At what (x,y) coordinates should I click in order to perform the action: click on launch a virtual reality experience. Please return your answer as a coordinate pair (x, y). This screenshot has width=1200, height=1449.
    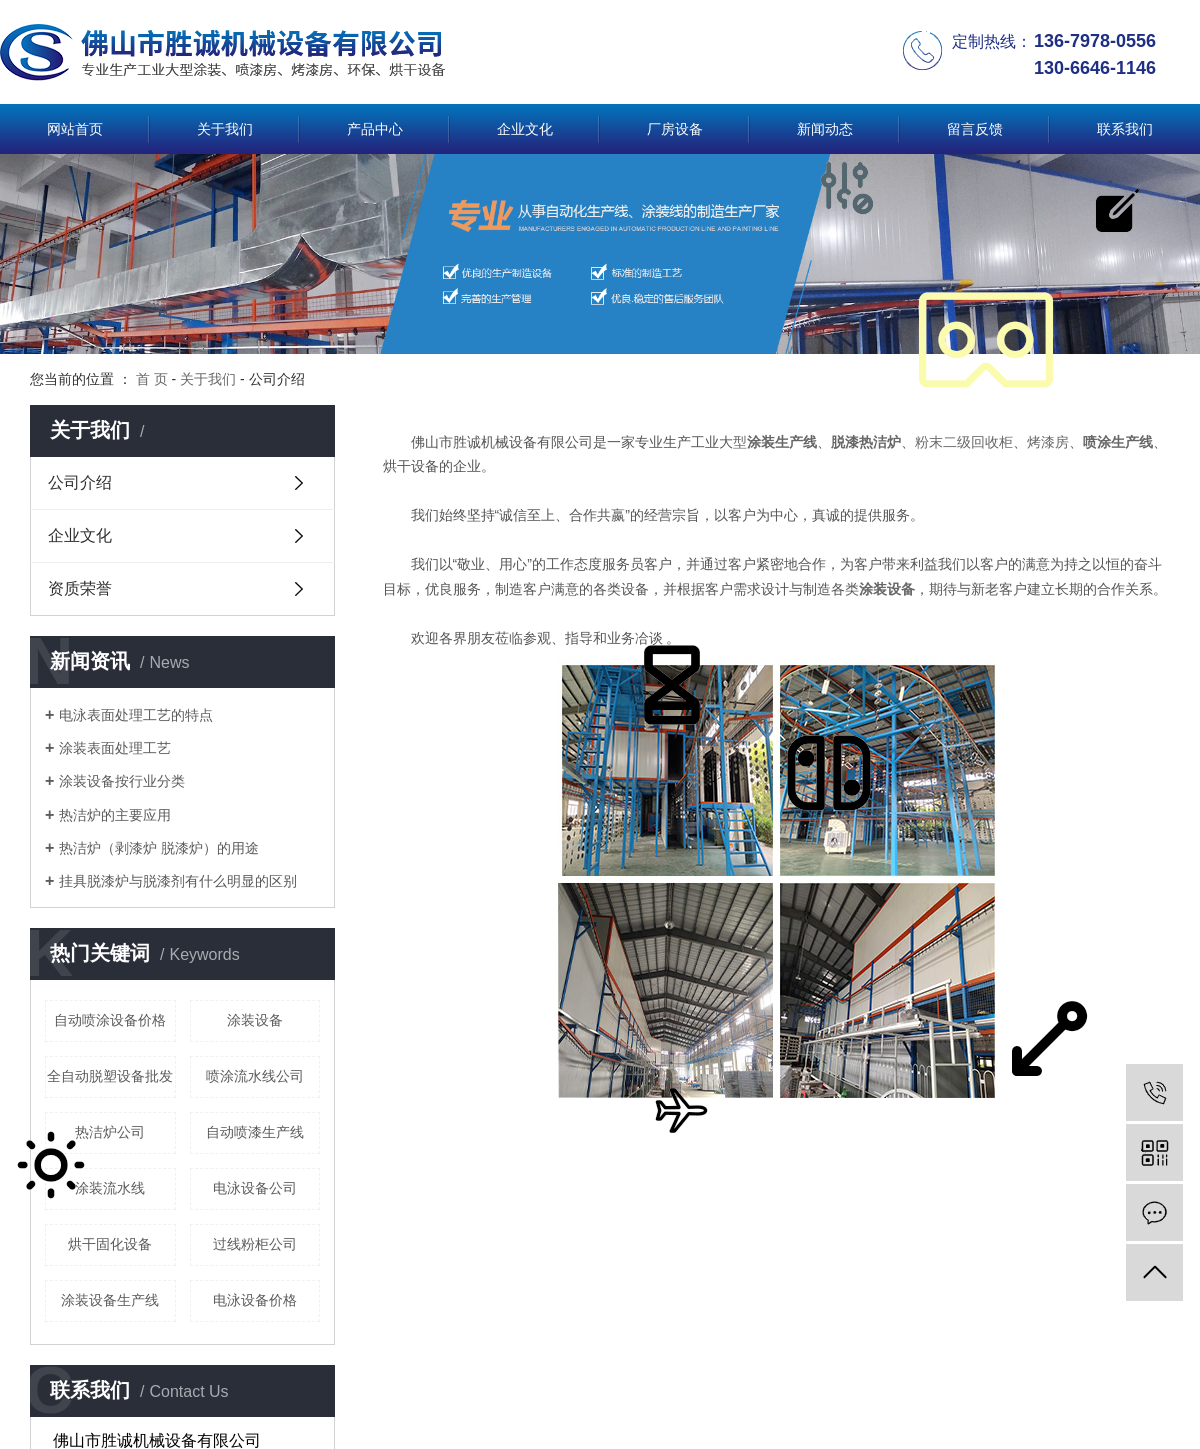
    Looking at the image, I should click on (986, 340).